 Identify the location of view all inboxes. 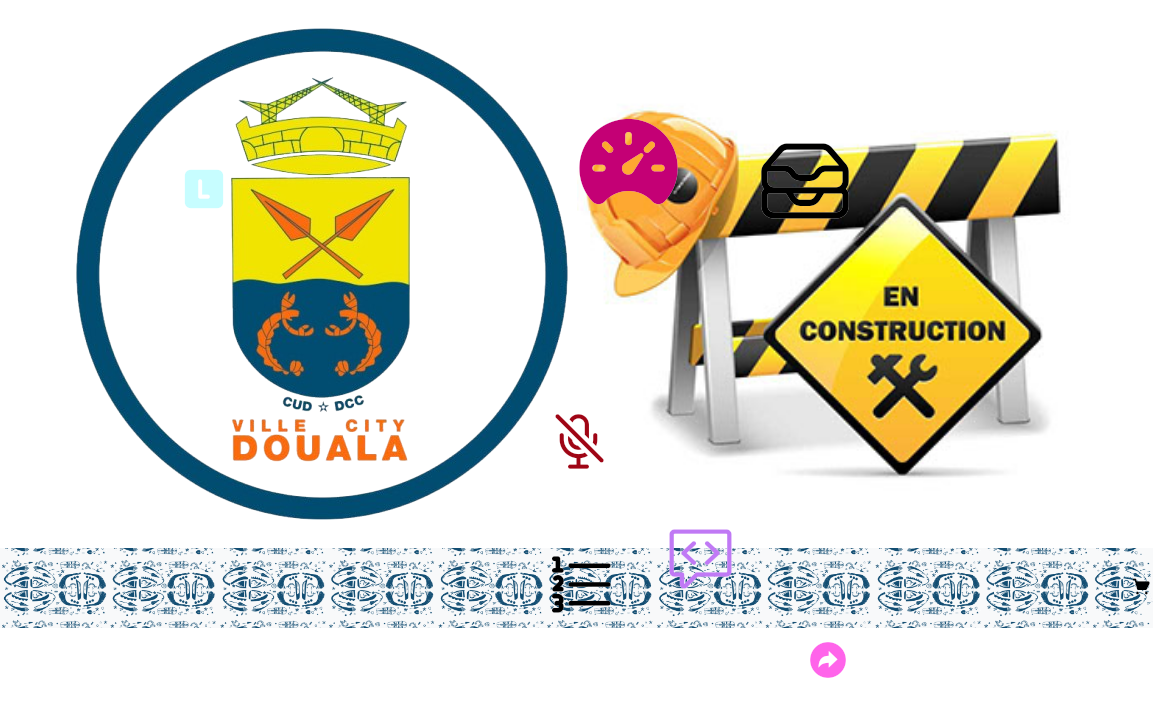
(805, 181).